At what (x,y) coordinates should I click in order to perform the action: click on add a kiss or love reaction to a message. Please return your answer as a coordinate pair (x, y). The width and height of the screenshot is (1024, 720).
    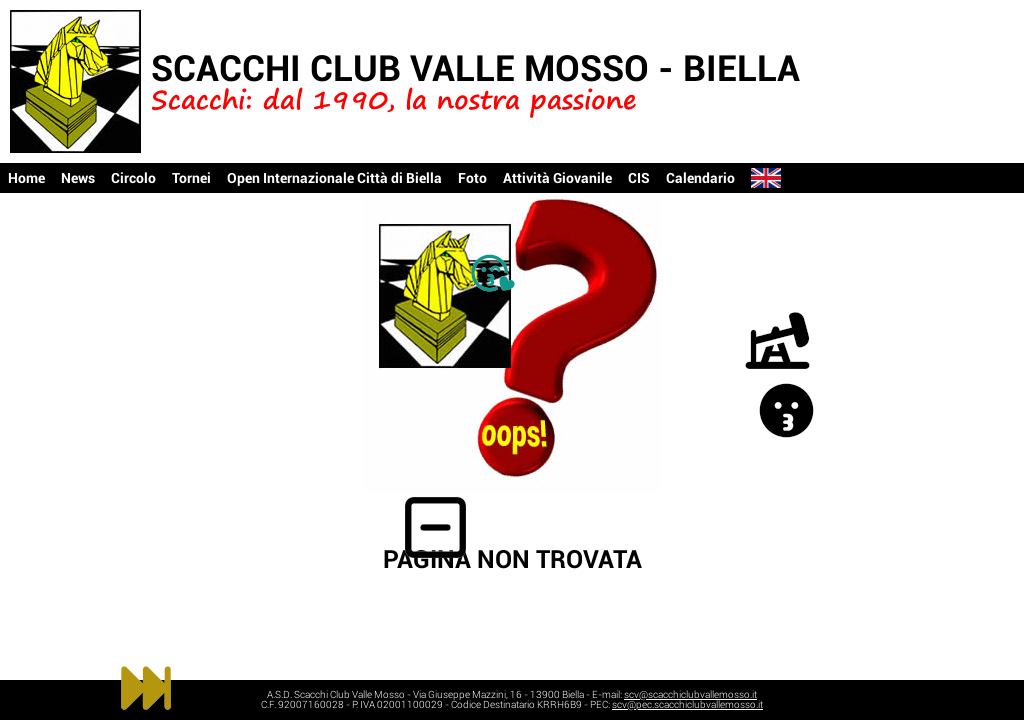
    Looking at the image, I should click on (492, 273).